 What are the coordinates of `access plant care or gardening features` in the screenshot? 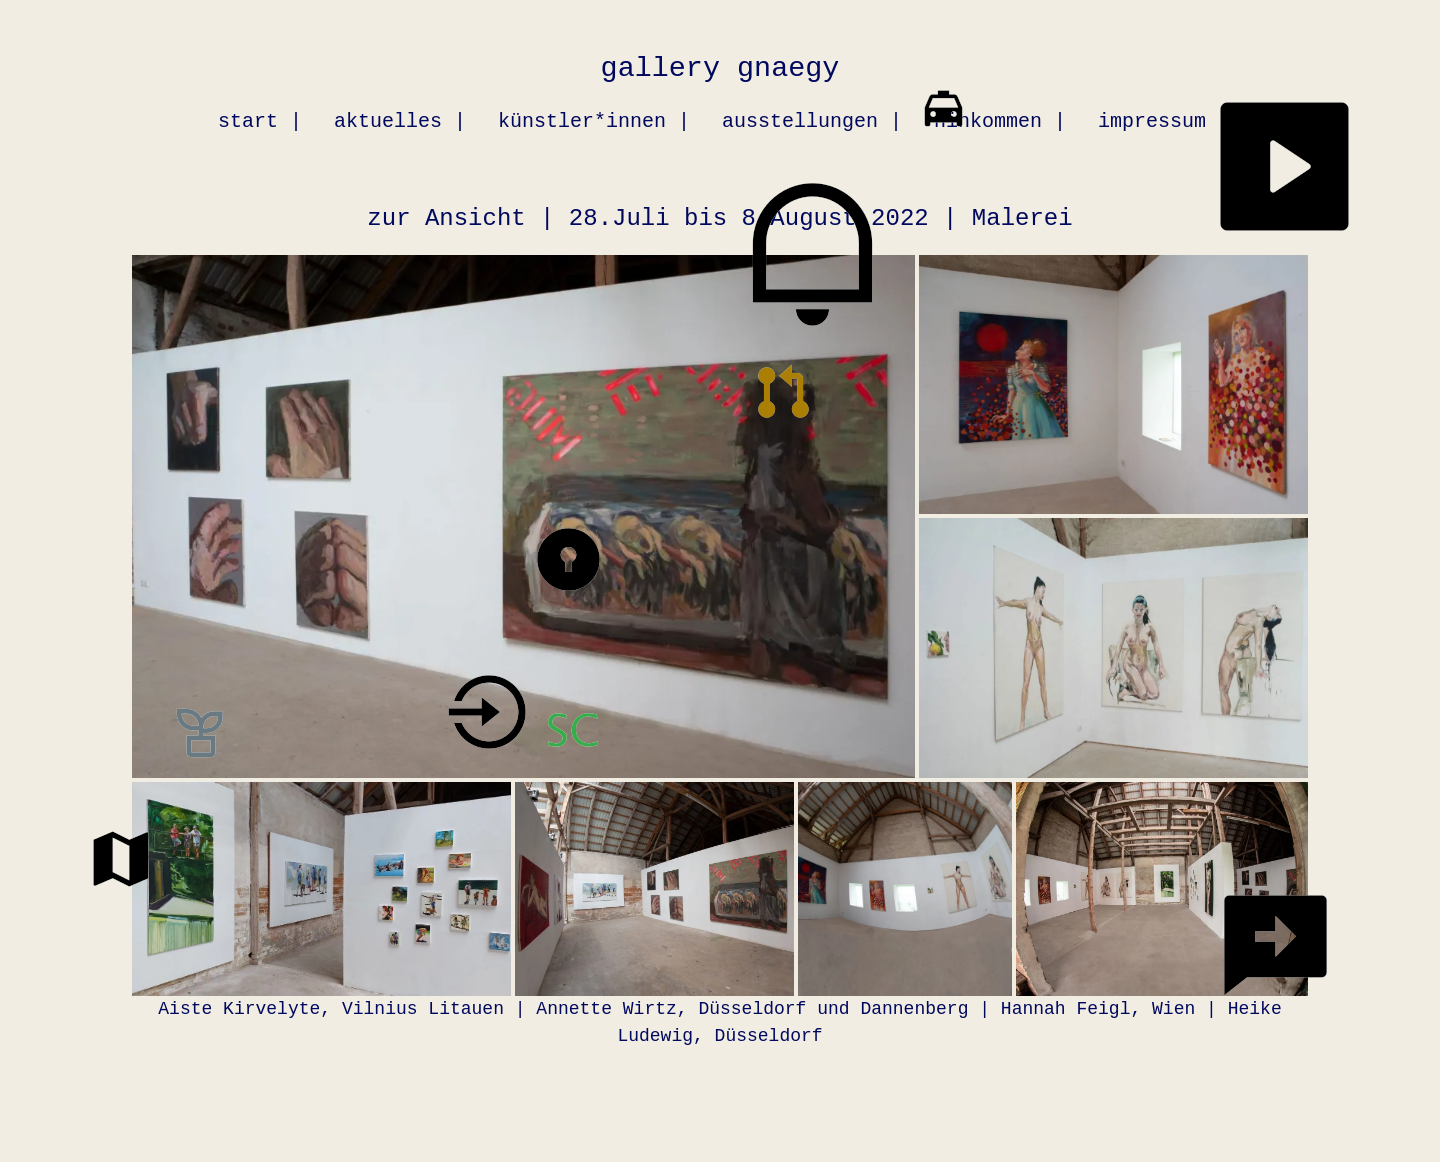 It's located at (201, 733).